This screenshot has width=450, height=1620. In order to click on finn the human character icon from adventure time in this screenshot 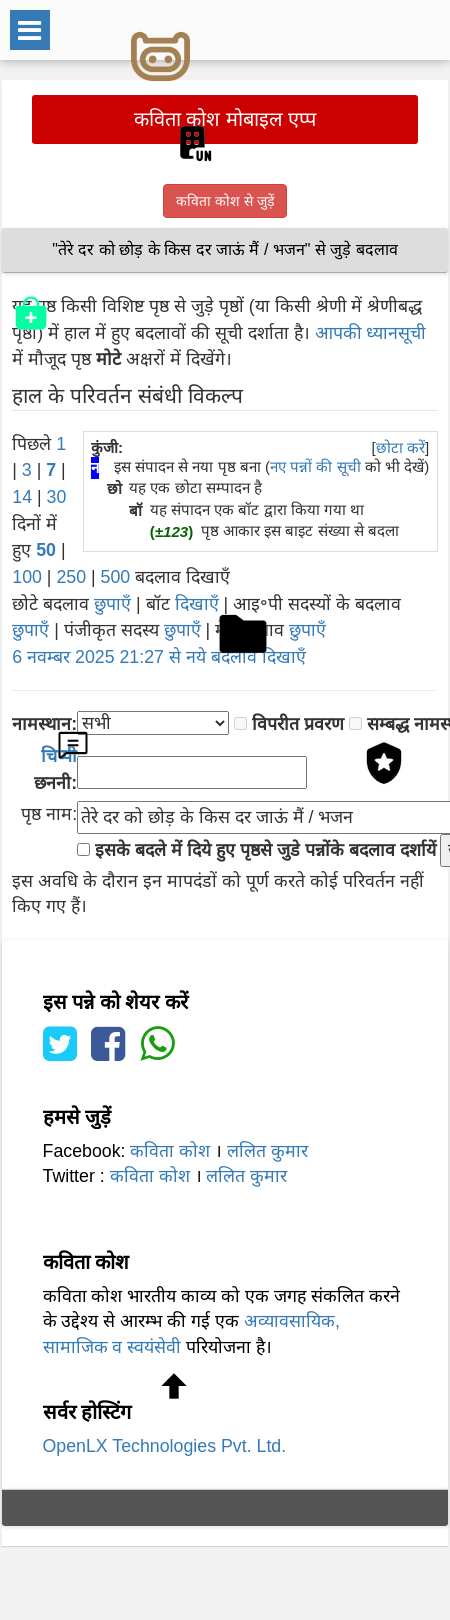, I will do `click(160, 54)`.